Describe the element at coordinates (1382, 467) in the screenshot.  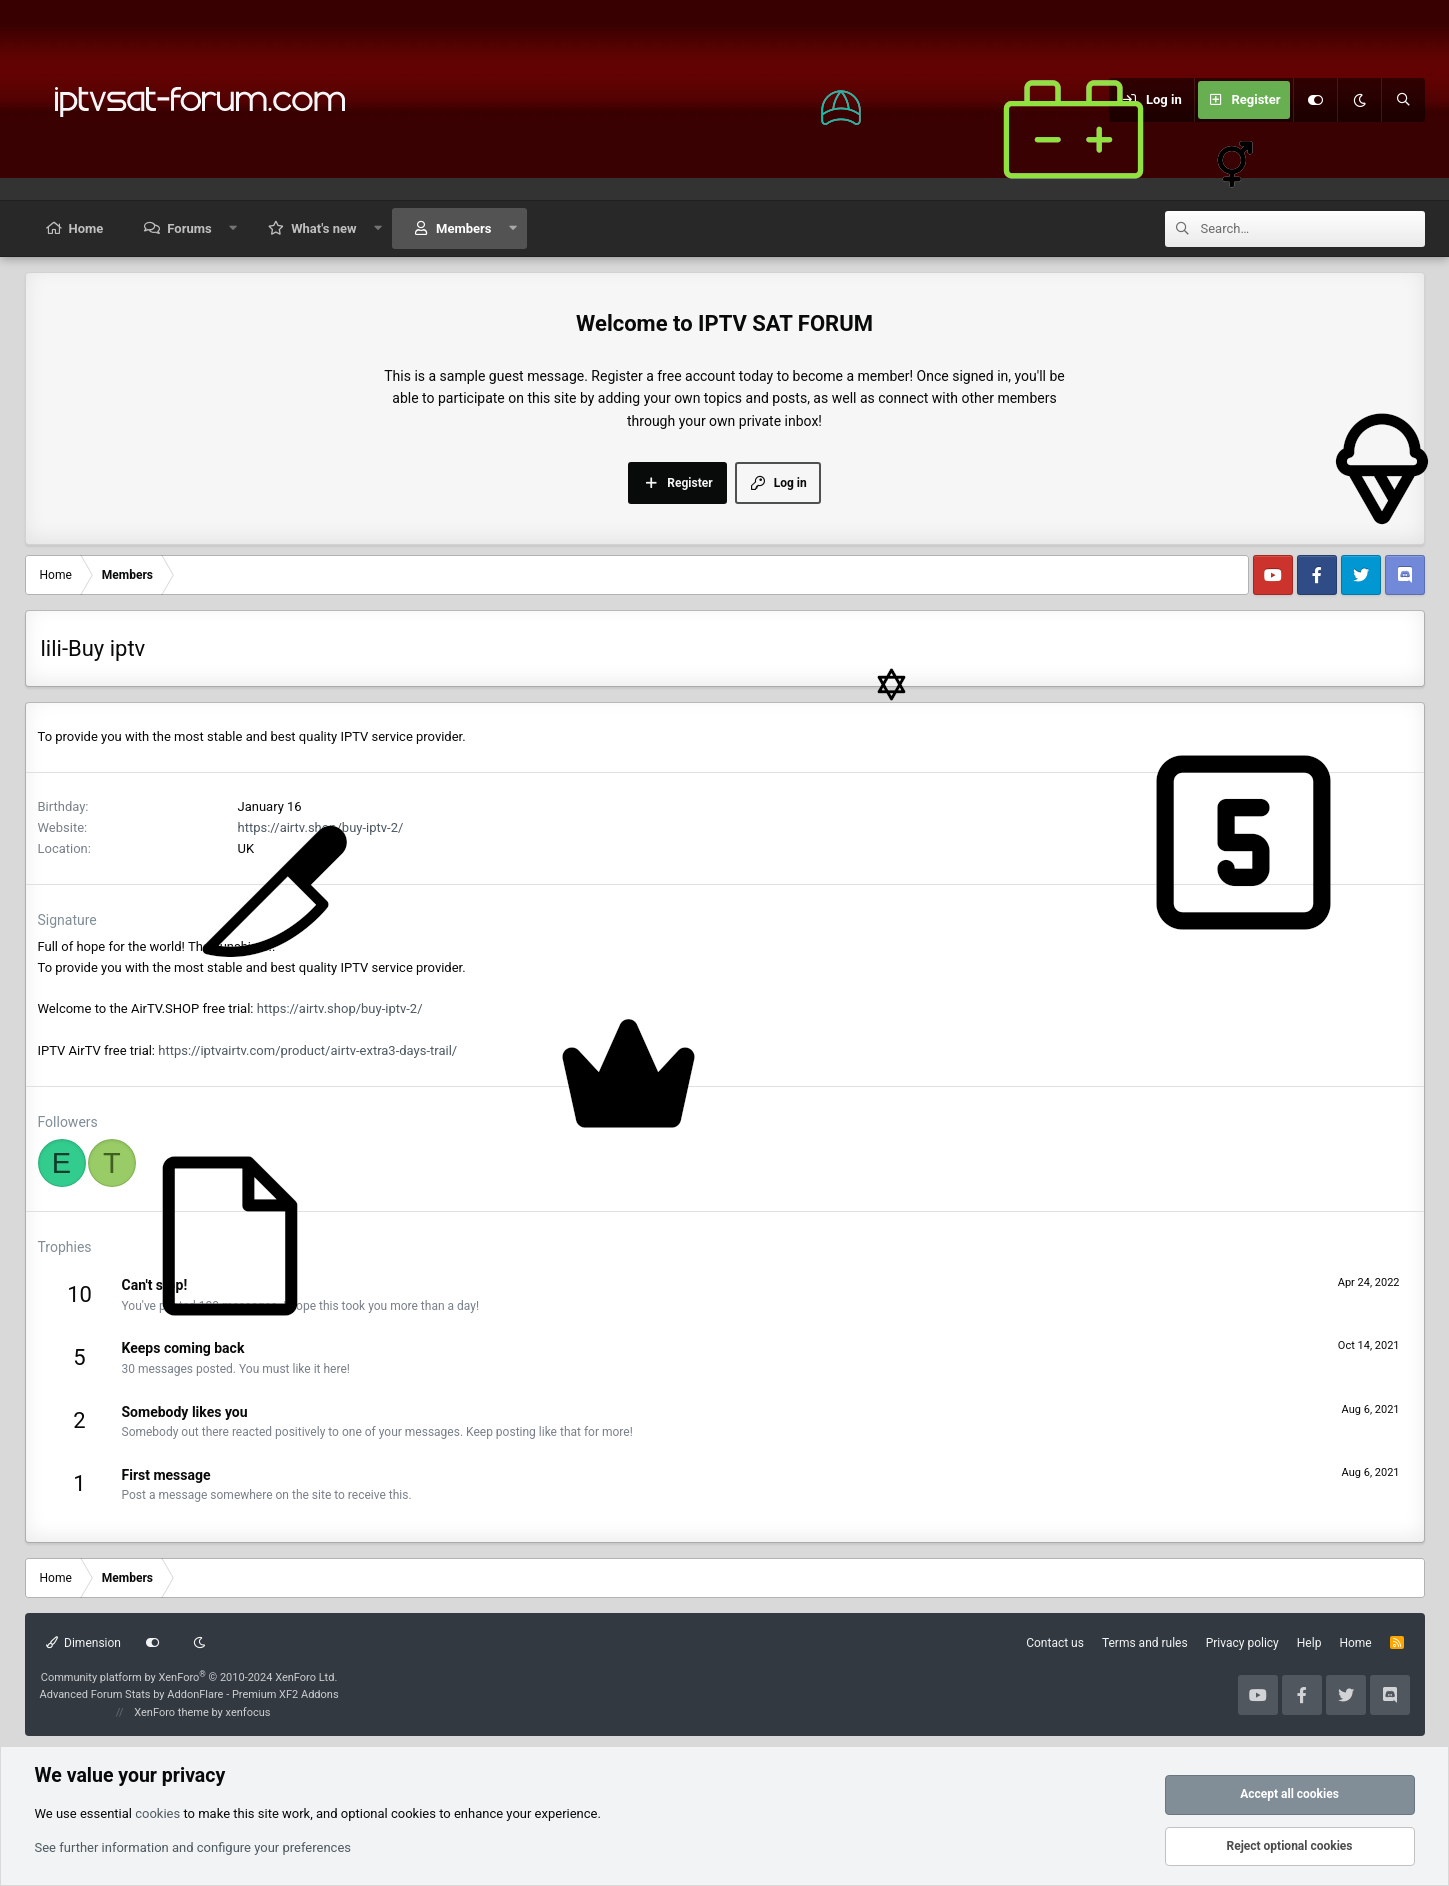
I see `browse dessert or ice cream options` at that location.